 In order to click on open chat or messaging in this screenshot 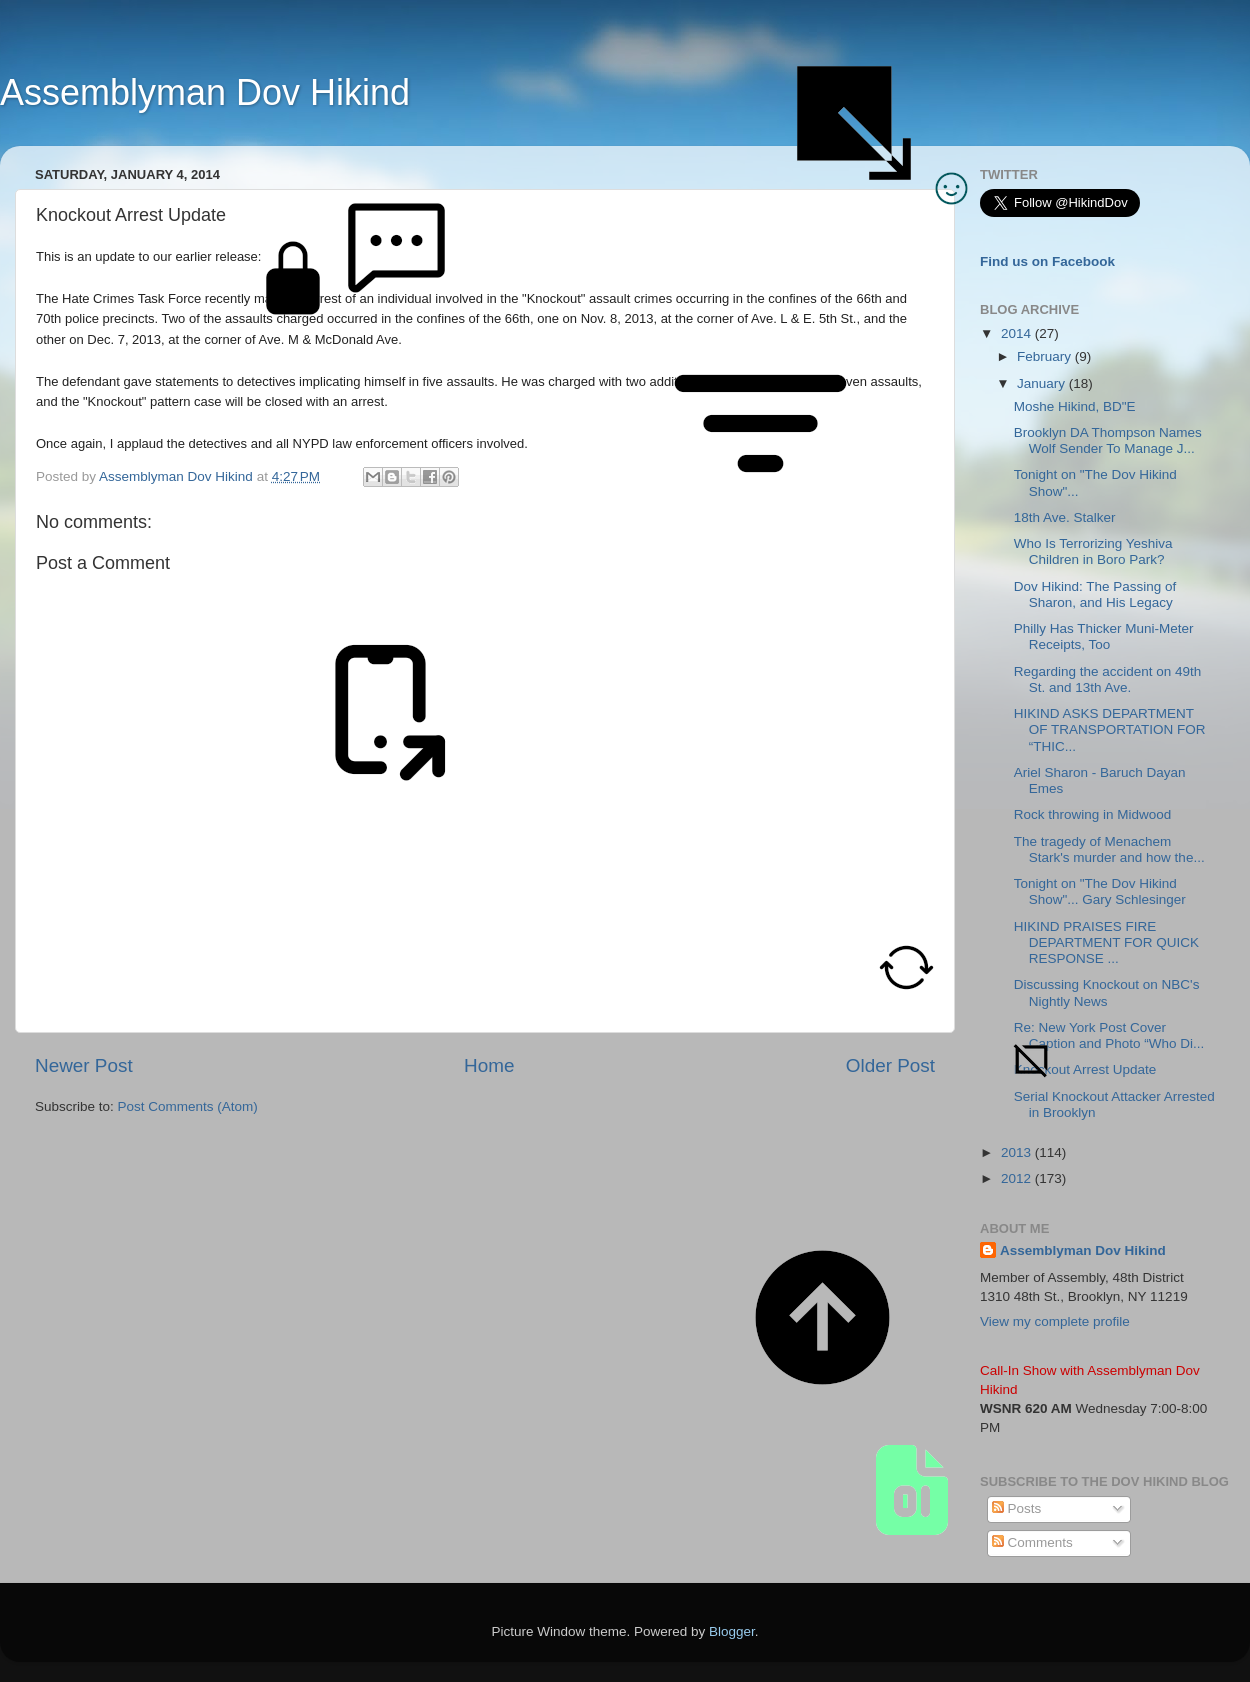, I will do `click(396, 240)`.